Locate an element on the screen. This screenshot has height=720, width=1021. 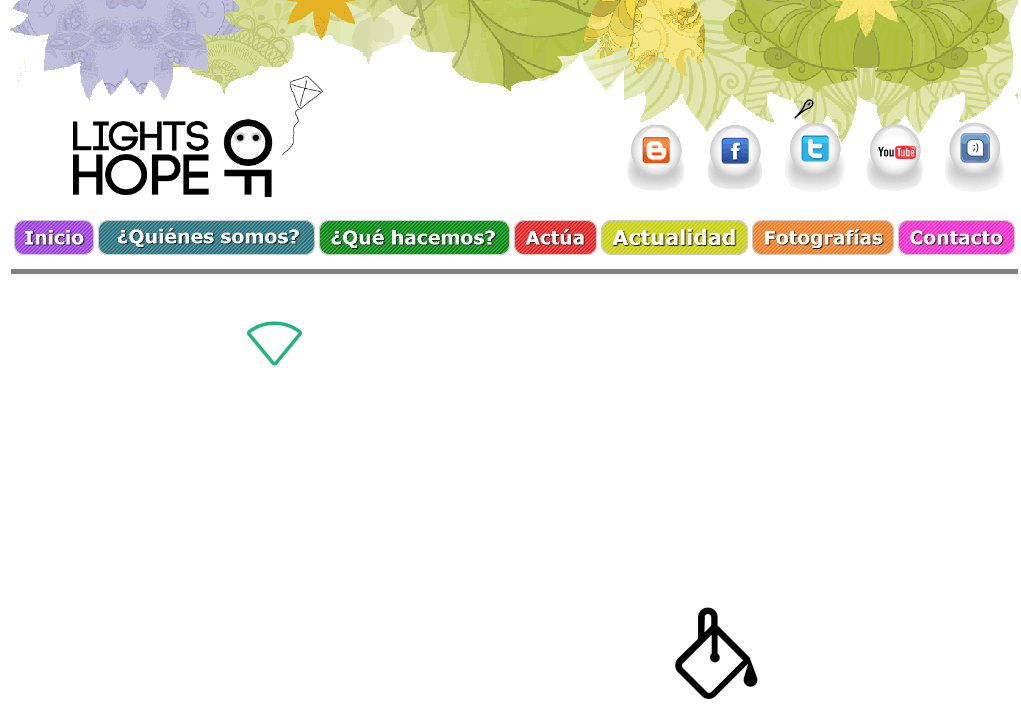
access sewing or crafting tools is located at coordinates (804, 109).